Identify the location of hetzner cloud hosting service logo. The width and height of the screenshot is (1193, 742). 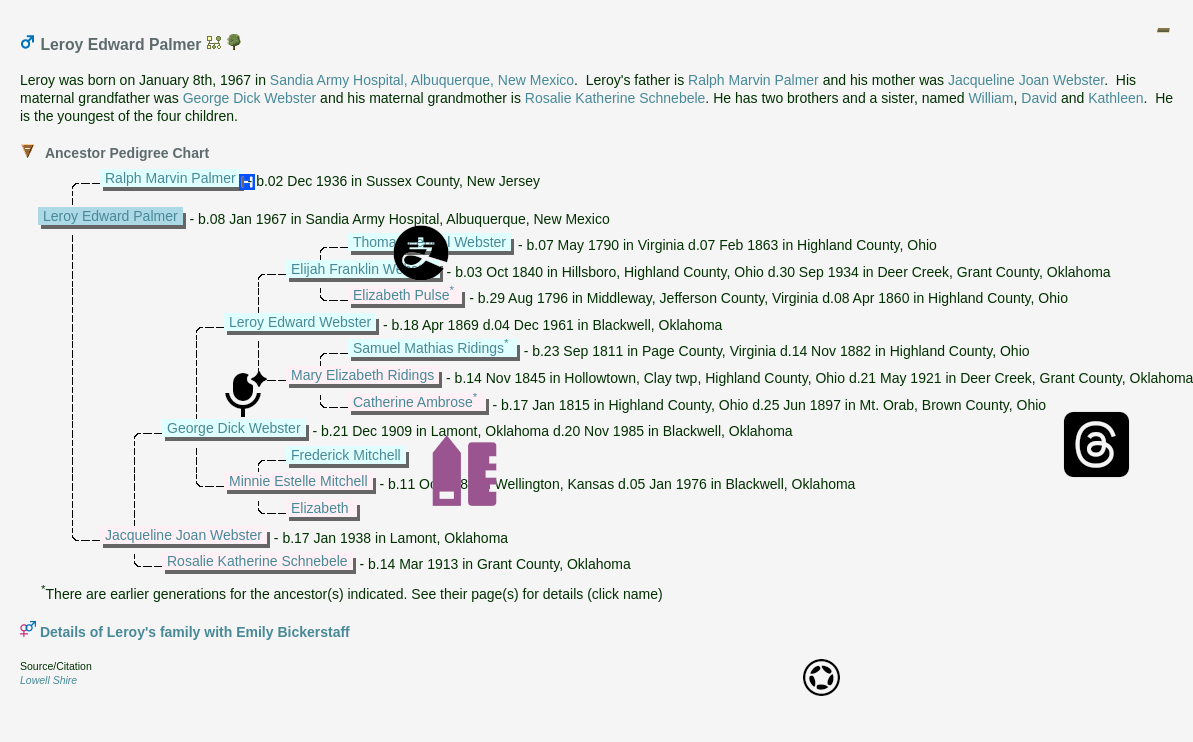
(247, 182).